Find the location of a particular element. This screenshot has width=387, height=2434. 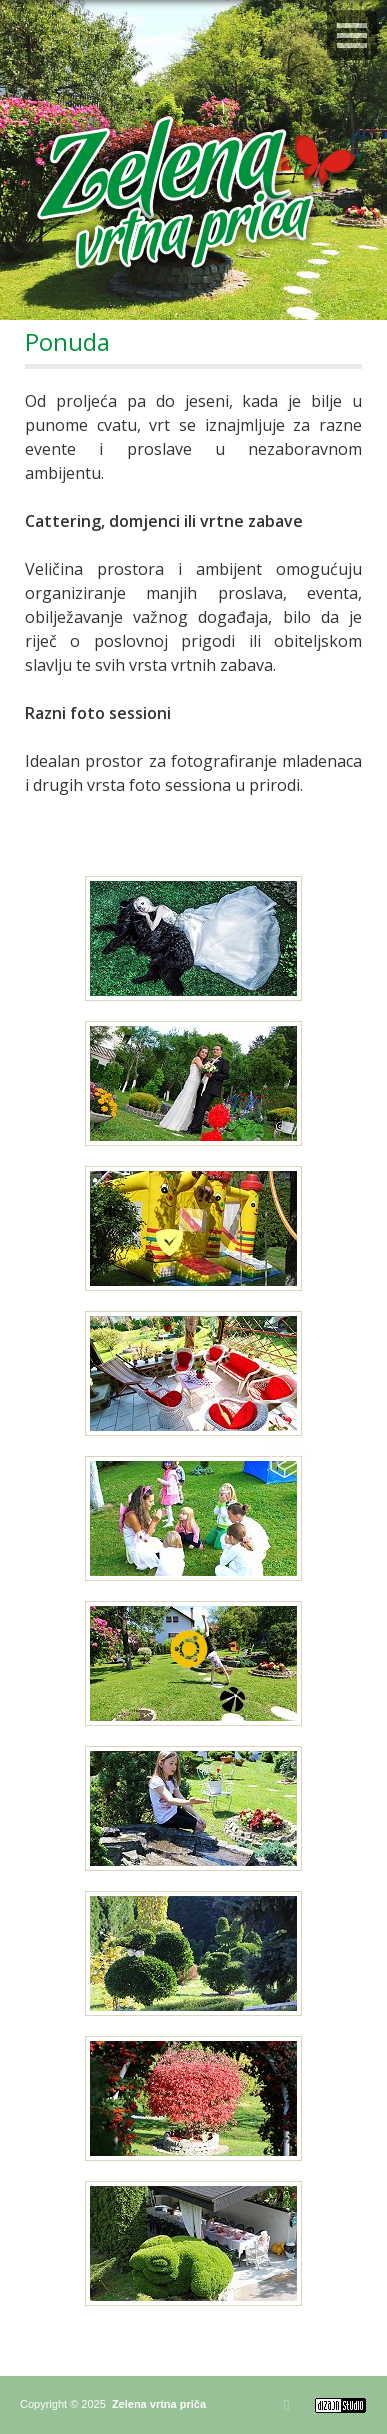

cloud native buildpacks logo is located at coordinates (232, 1699).